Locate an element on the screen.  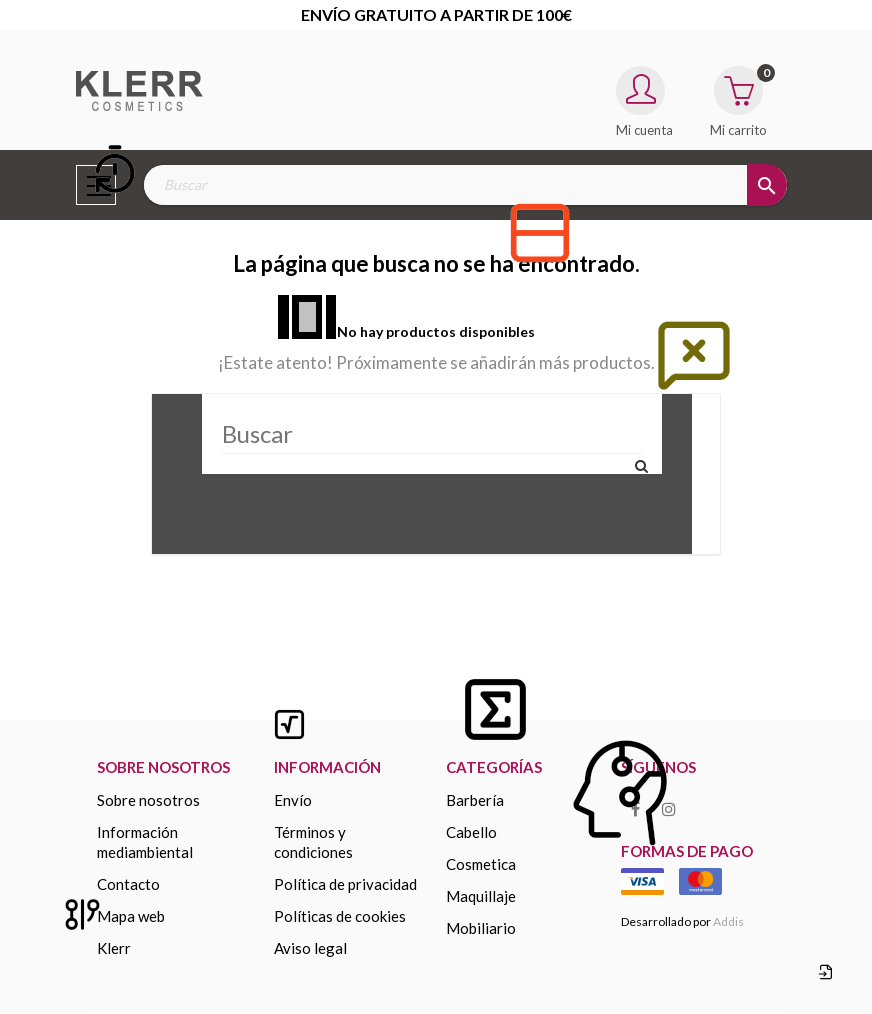
access summation or mathematical functions is located at coordinates (495, 709).